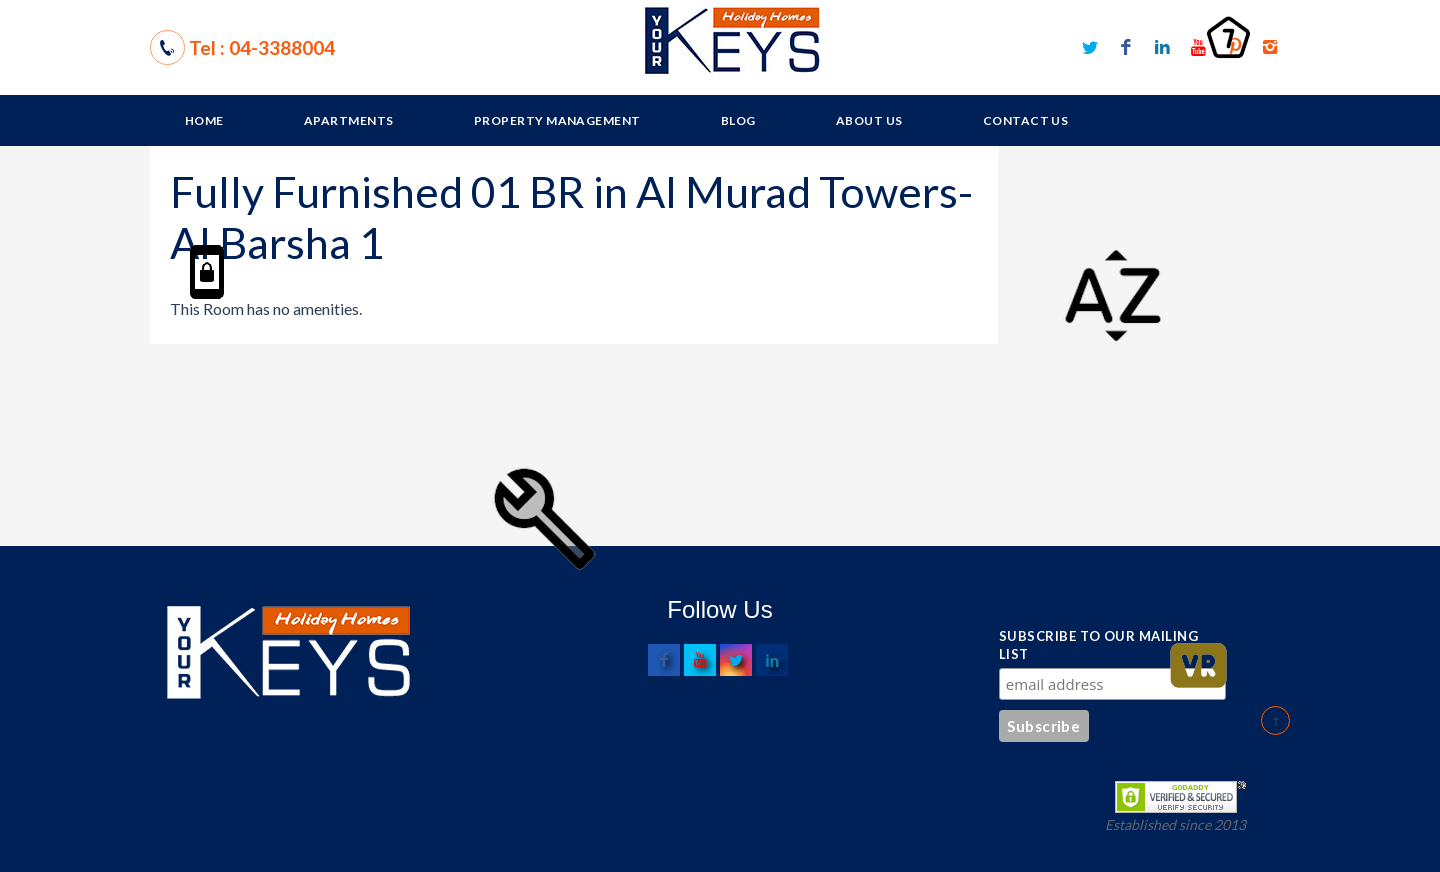 The width and height of the screenshot is (1440, 872). Describe the element at coordinates (1113, 295) in the screenshot. I see `sort items alphabetically` at that location.